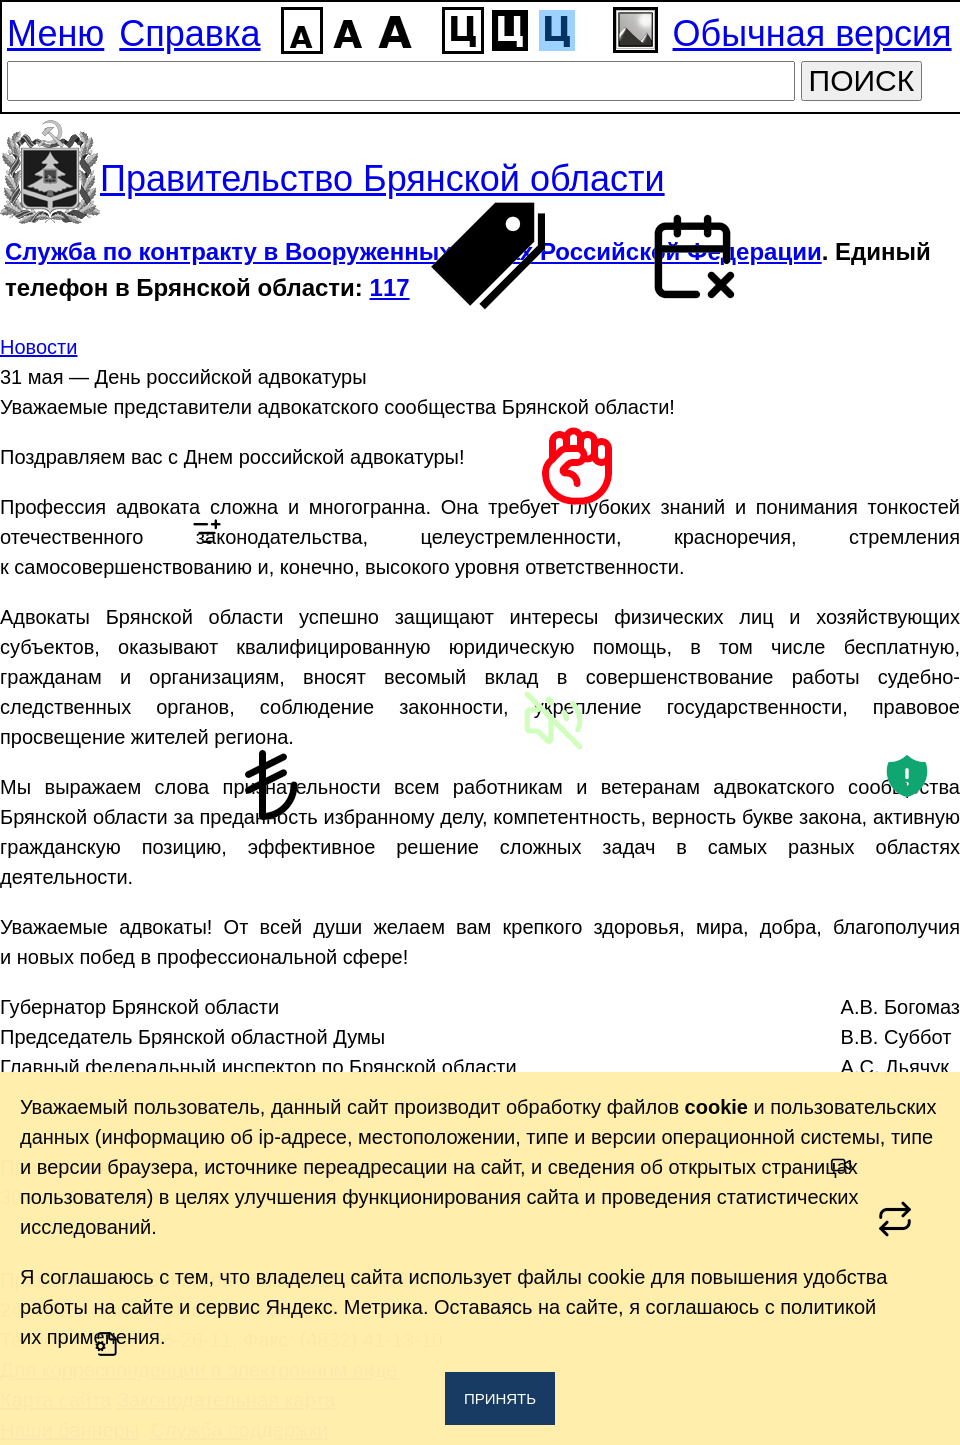  What do you see at coordinates (207, 533) in the screenshot?
I see `add a new filter to the list` at bounding box center [207, 533].